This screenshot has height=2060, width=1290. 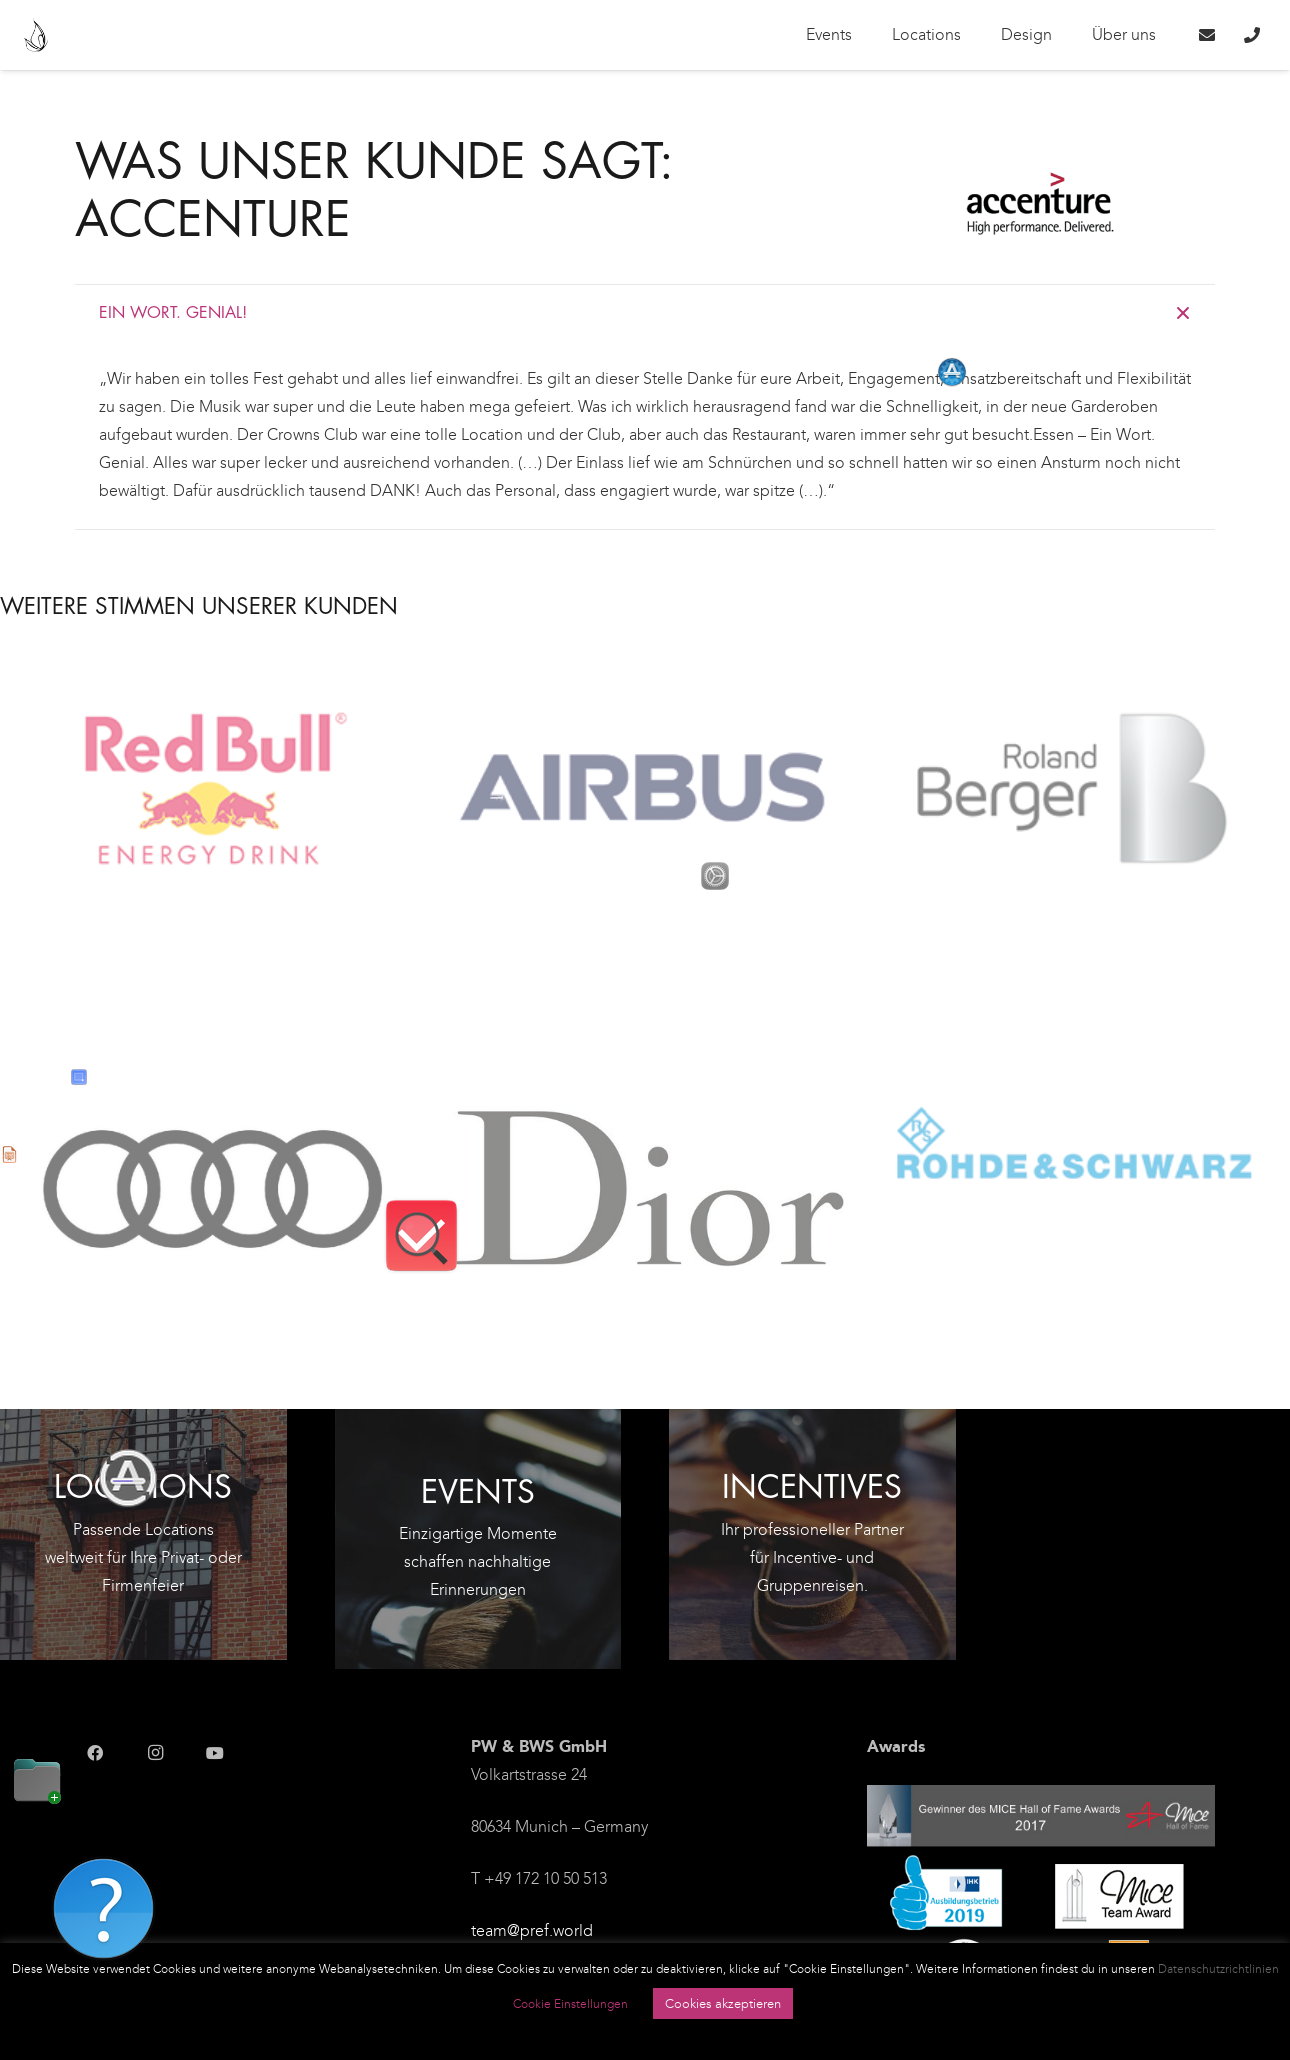 I want to click on open the help center or documentation, so click(x=103, y=1908).